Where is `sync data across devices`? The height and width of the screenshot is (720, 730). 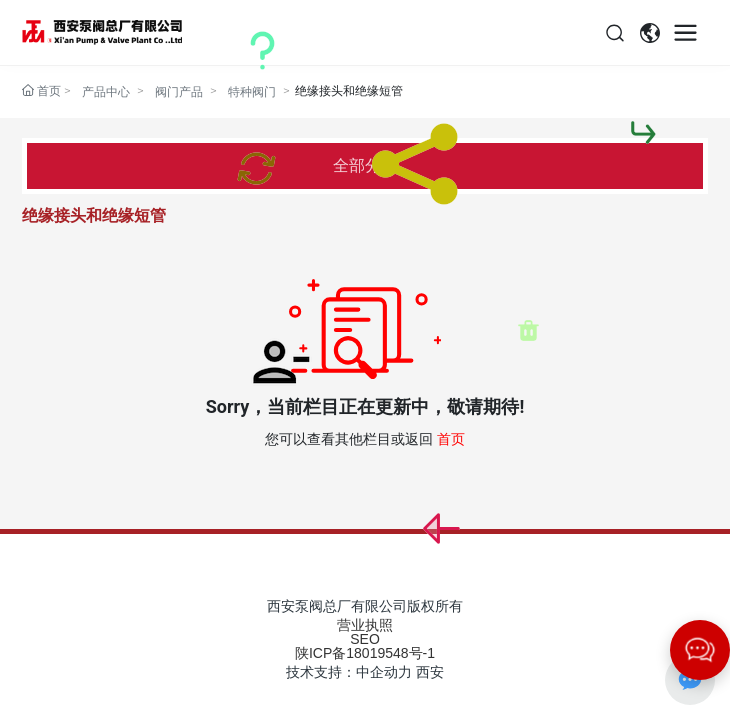 sync data across devices is located at coordinates (256, 168).